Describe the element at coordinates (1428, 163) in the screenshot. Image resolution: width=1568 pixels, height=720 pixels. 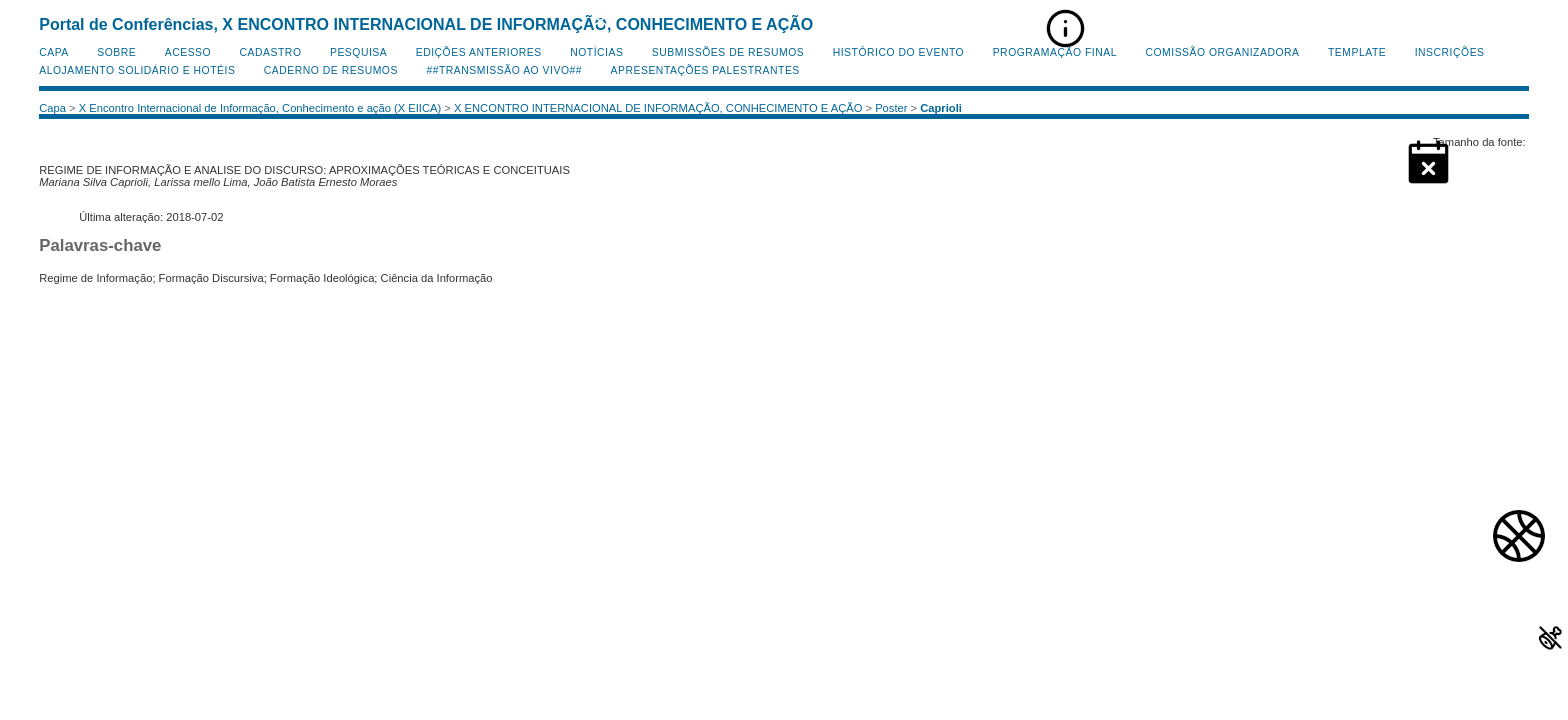
I see `cancel or delete a scheduled event` at that location.